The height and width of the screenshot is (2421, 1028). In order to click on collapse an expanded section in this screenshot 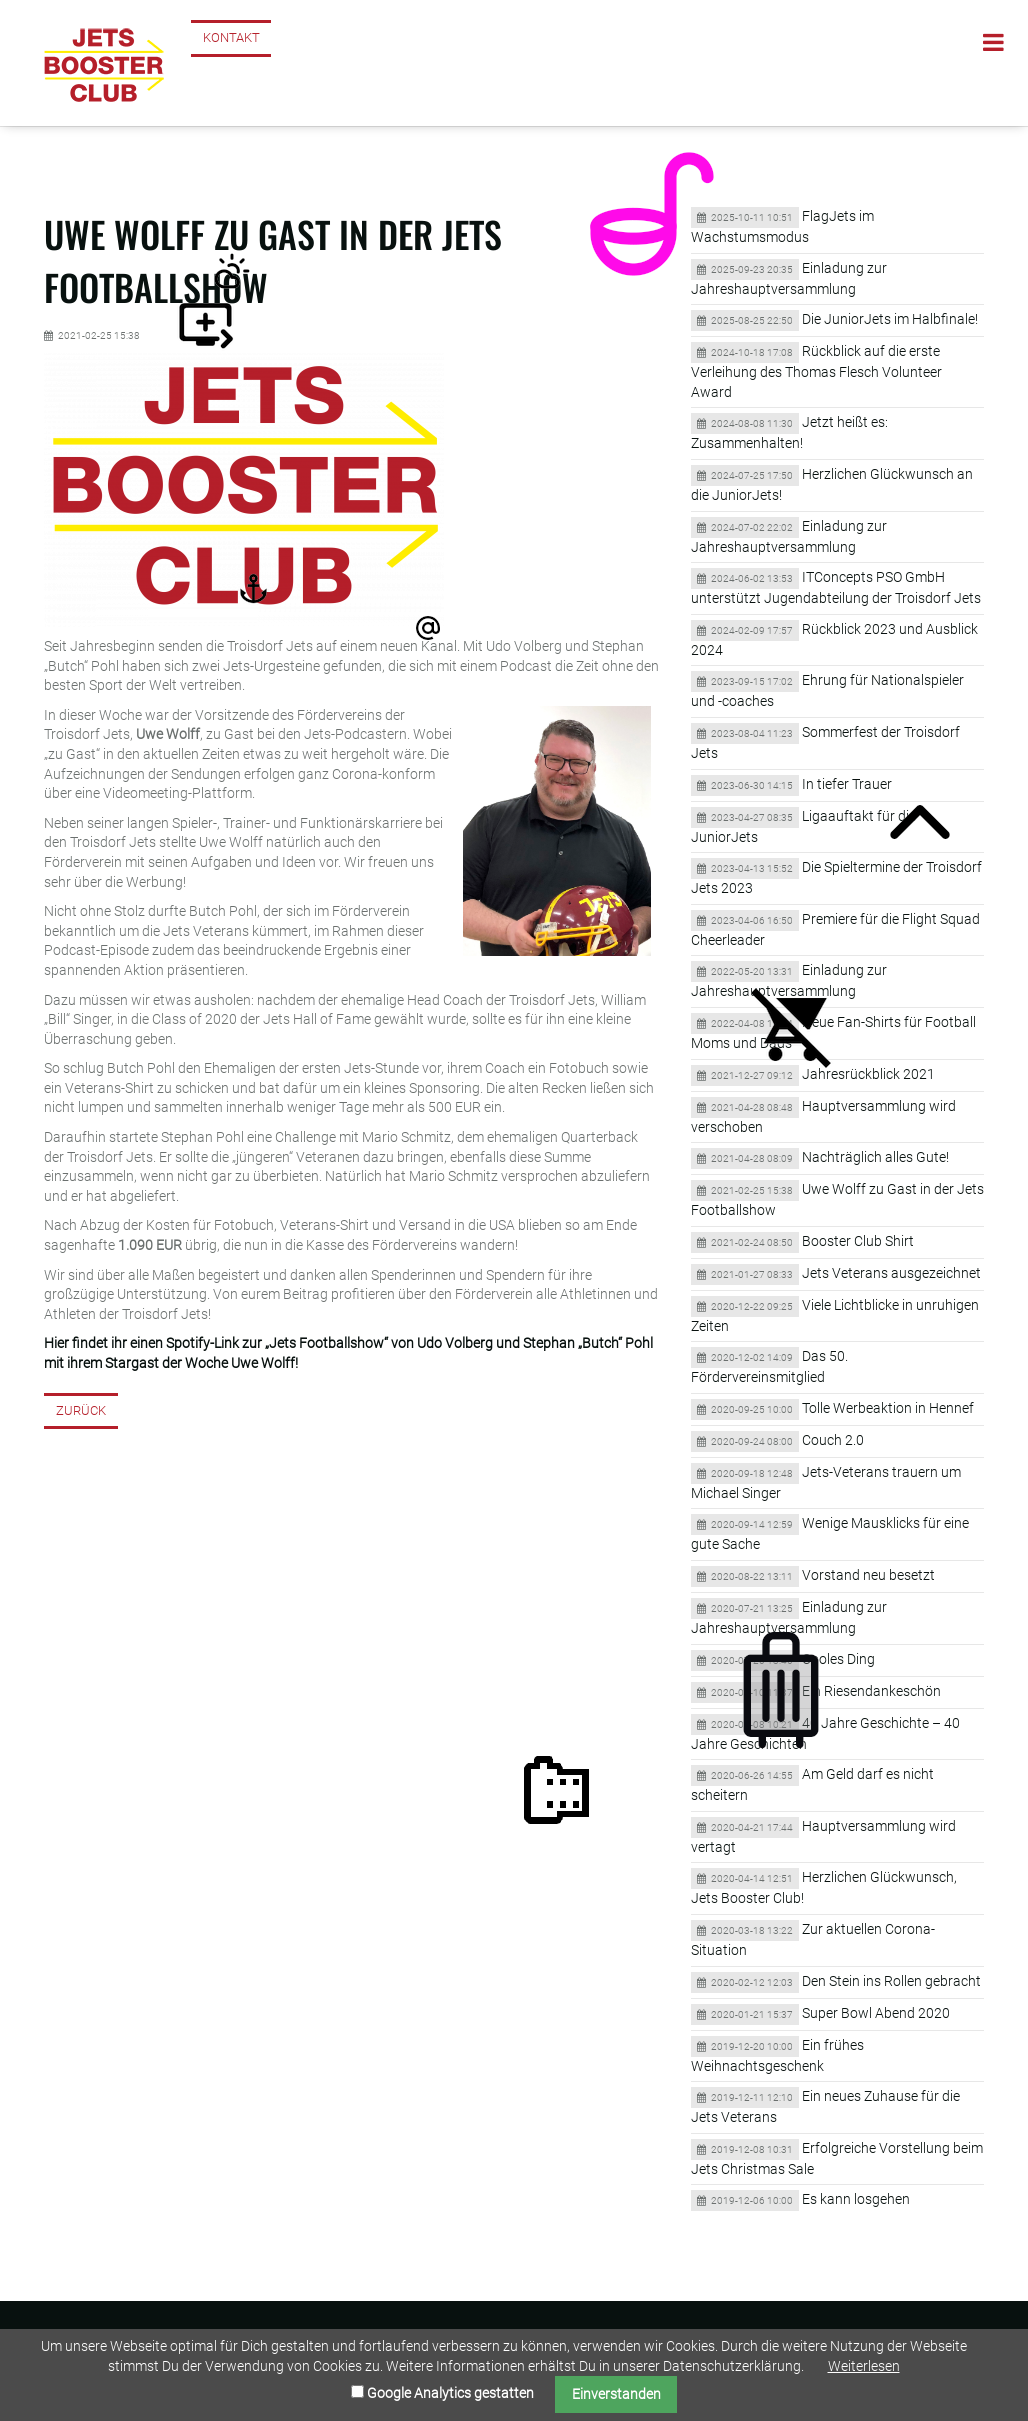, I will do `click(920, 822)`.